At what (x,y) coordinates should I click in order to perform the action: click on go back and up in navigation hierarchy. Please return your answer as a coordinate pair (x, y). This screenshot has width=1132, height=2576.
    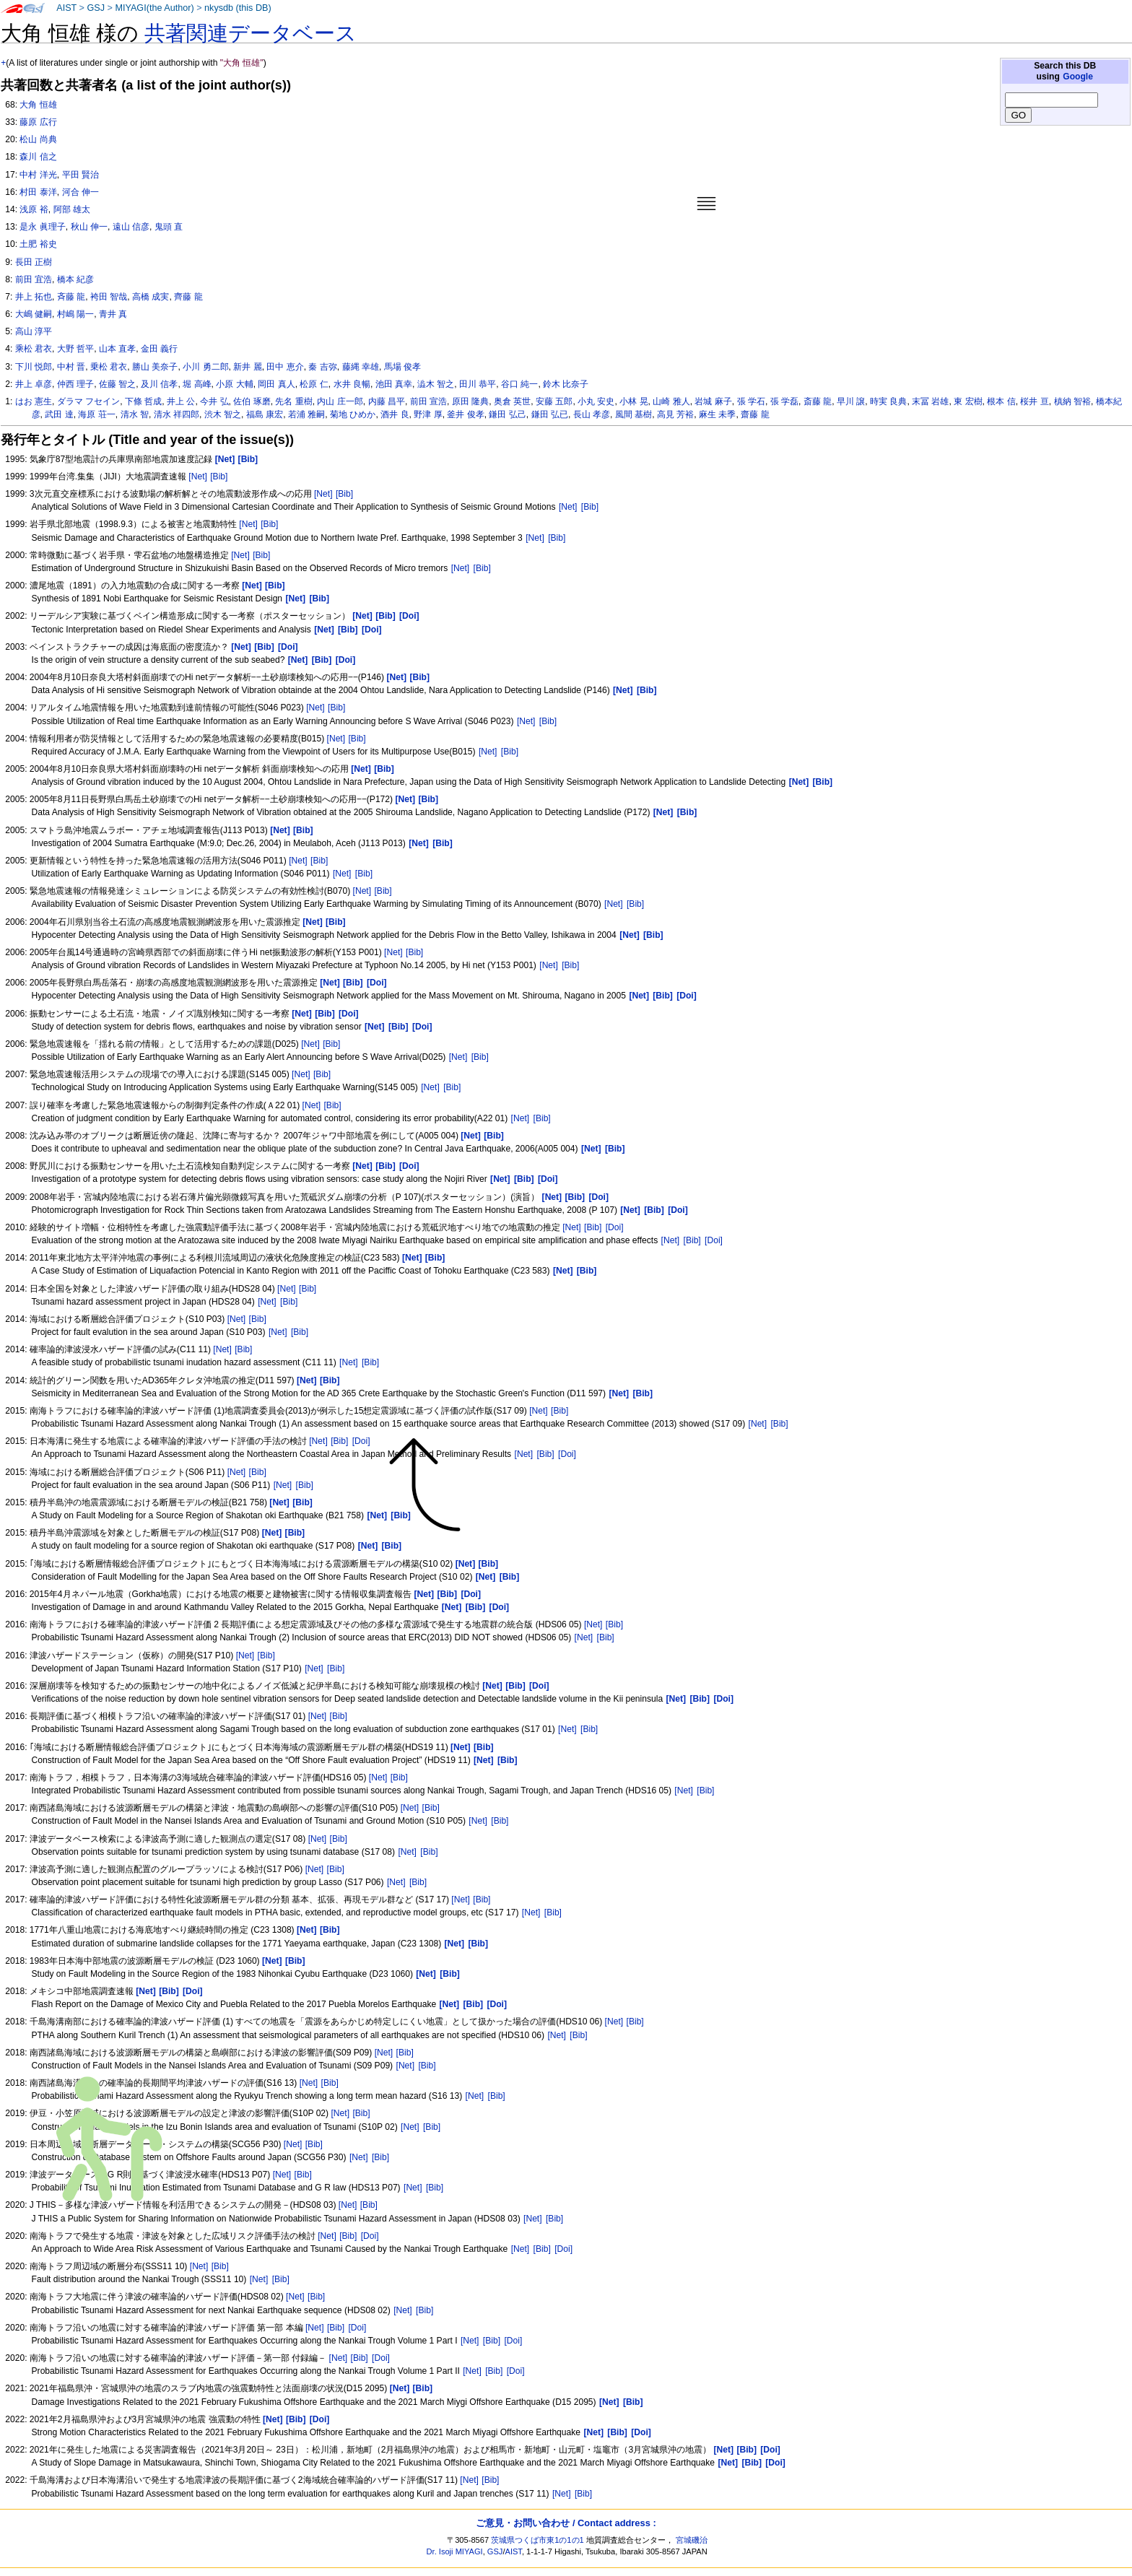
    Looking at the image, I should click on (425, 1484).